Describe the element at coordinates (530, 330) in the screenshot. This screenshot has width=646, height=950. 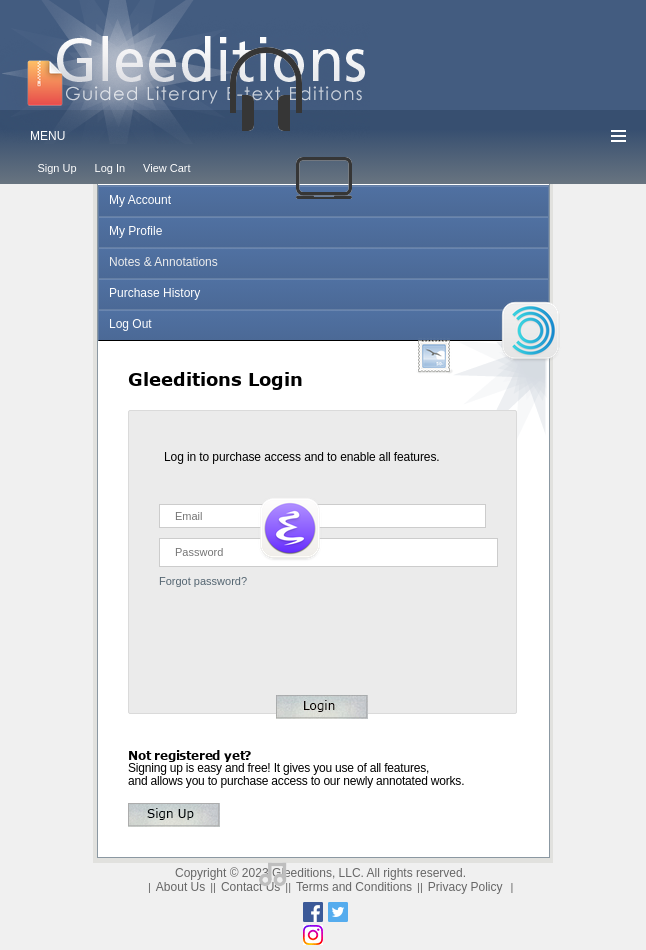
I see `open alvr virtual reality streaming app` at that location.